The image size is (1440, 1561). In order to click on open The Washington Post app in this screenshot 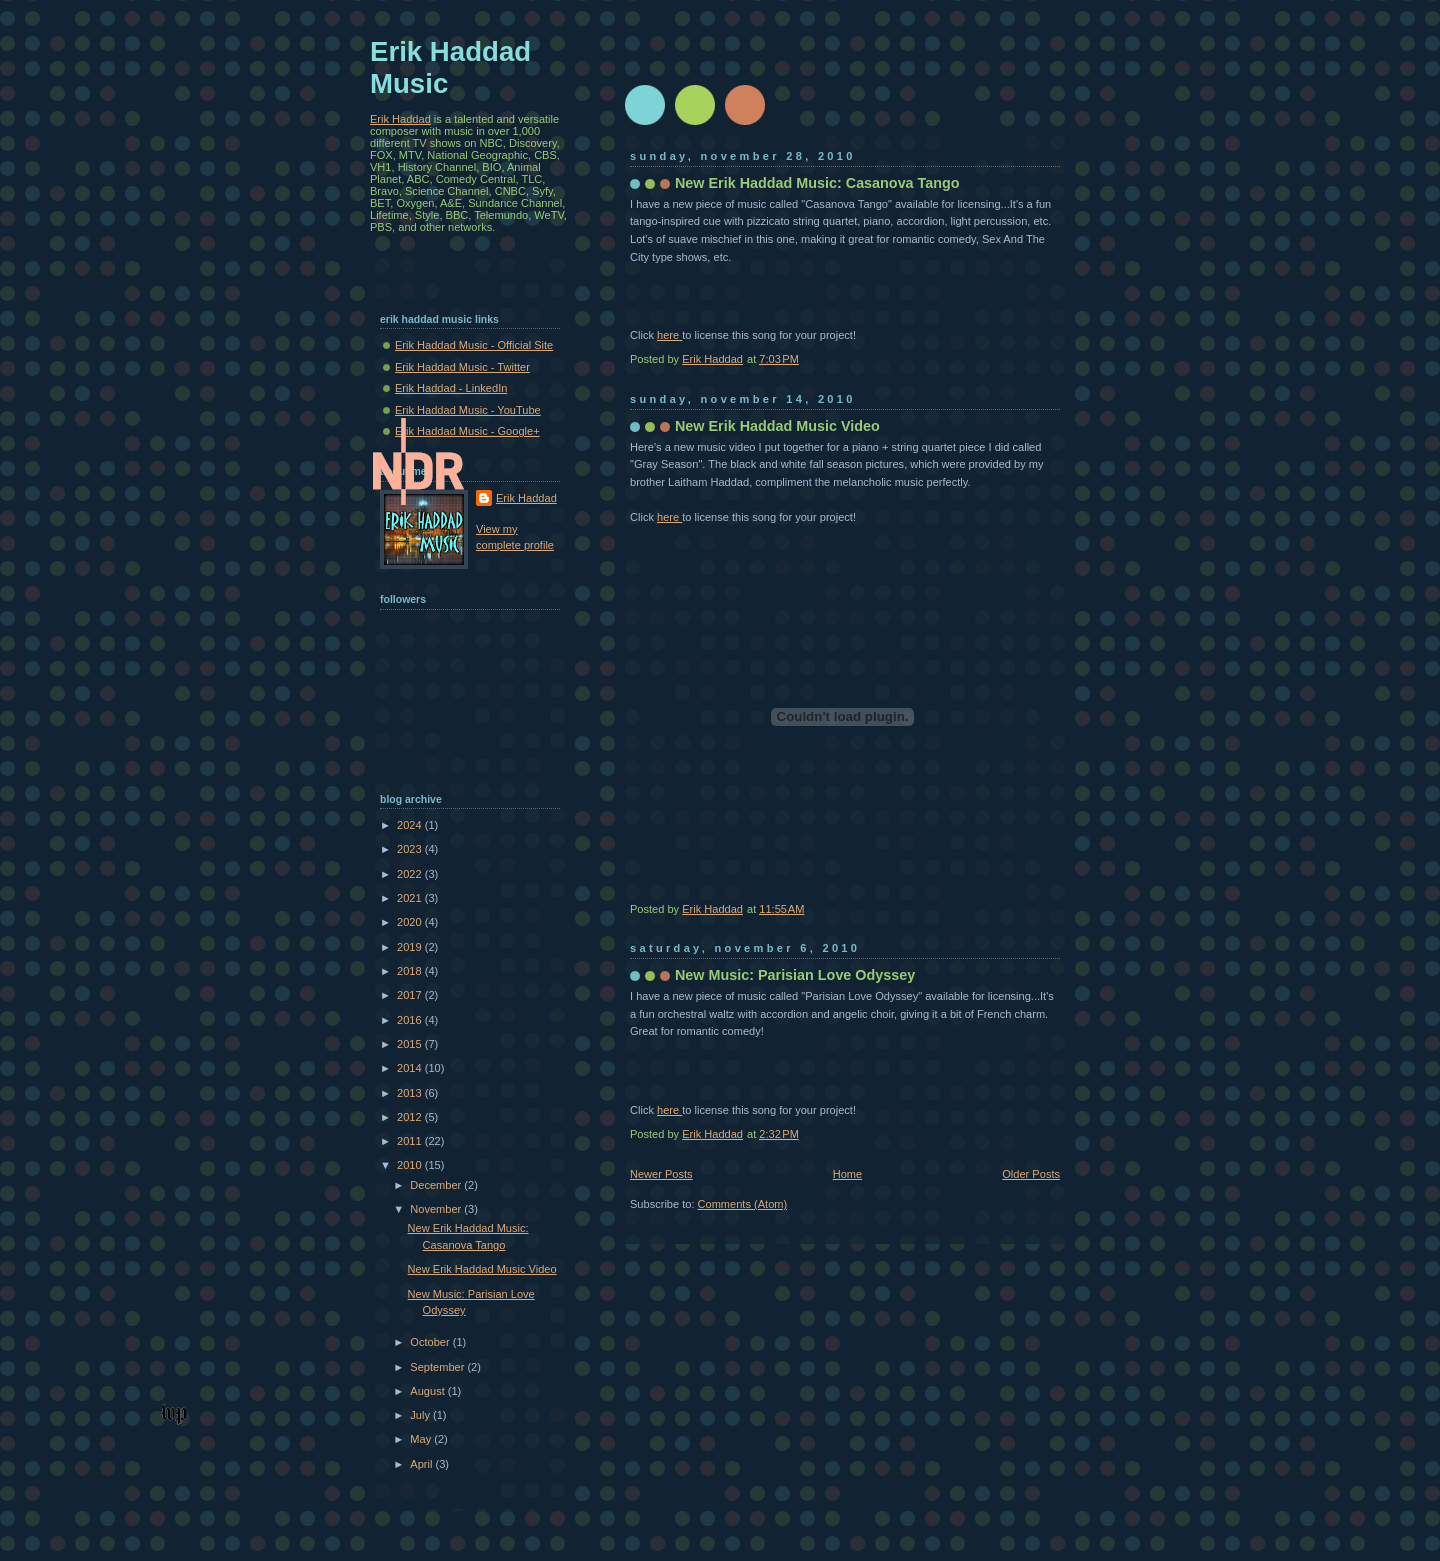, I will do `click(173, 1414)`.